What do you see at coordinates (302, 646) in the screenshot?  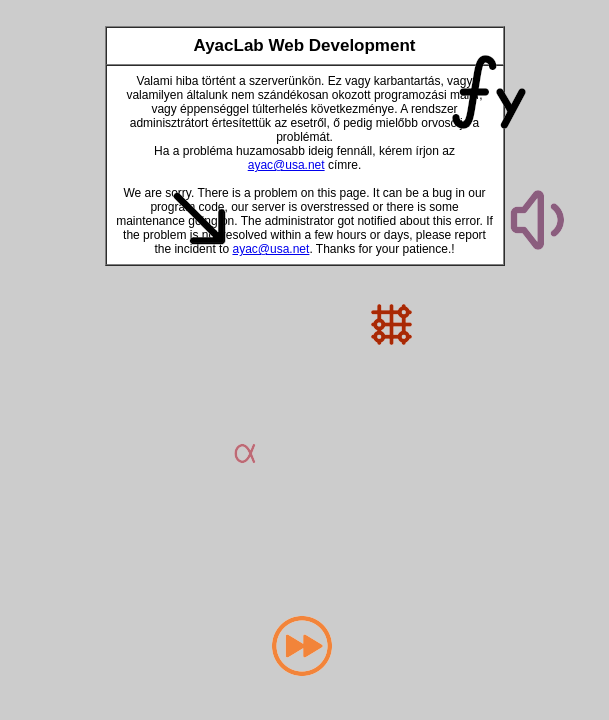 I see `skip forward or fast-forward media playback` at bounding box center [302, 646].